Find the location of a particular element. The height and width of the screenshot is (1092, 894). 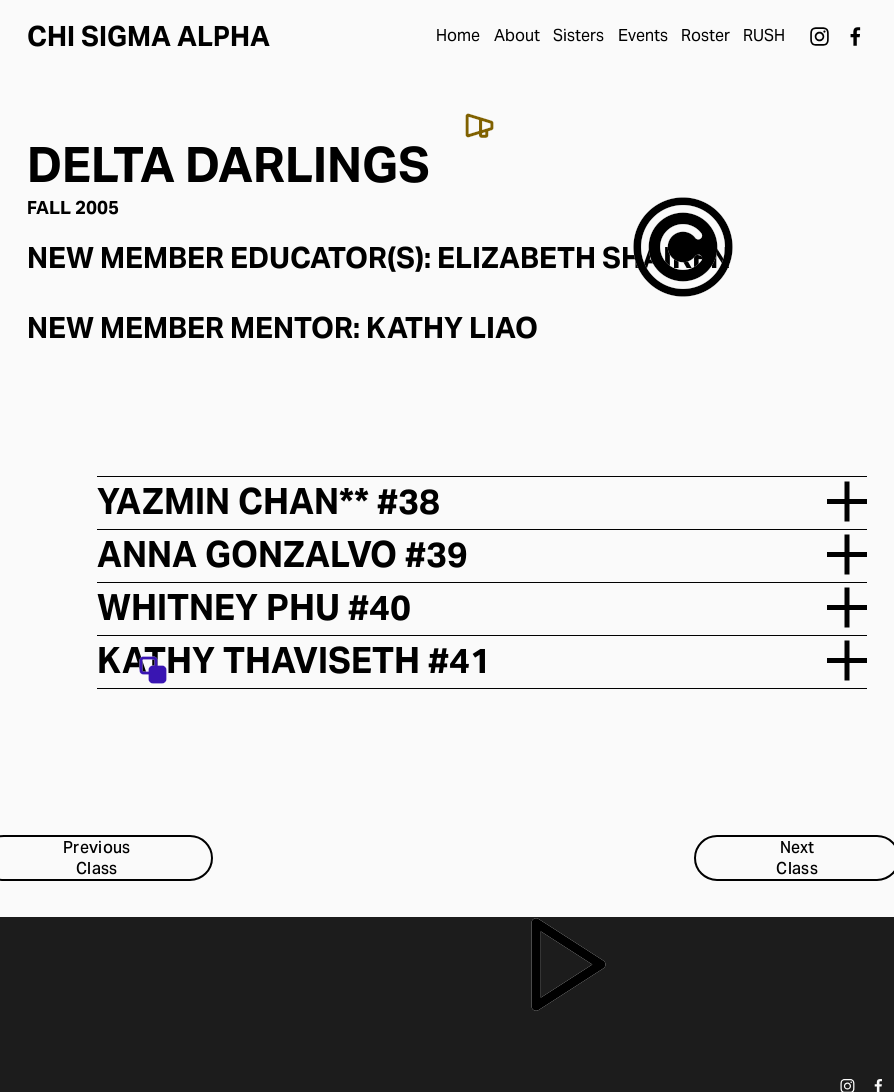

indicates copyrighted content is located at coordinates (683, 247).